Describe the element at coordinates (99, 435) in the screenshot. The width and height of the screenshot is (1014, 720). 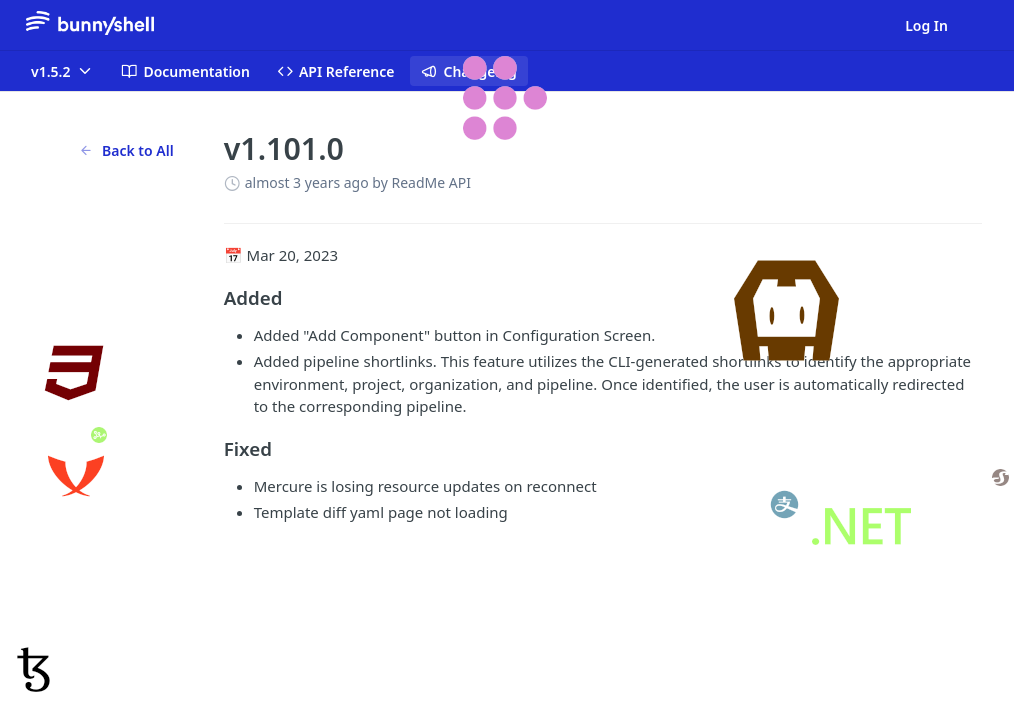
I see `open namuwiki website` at that location.